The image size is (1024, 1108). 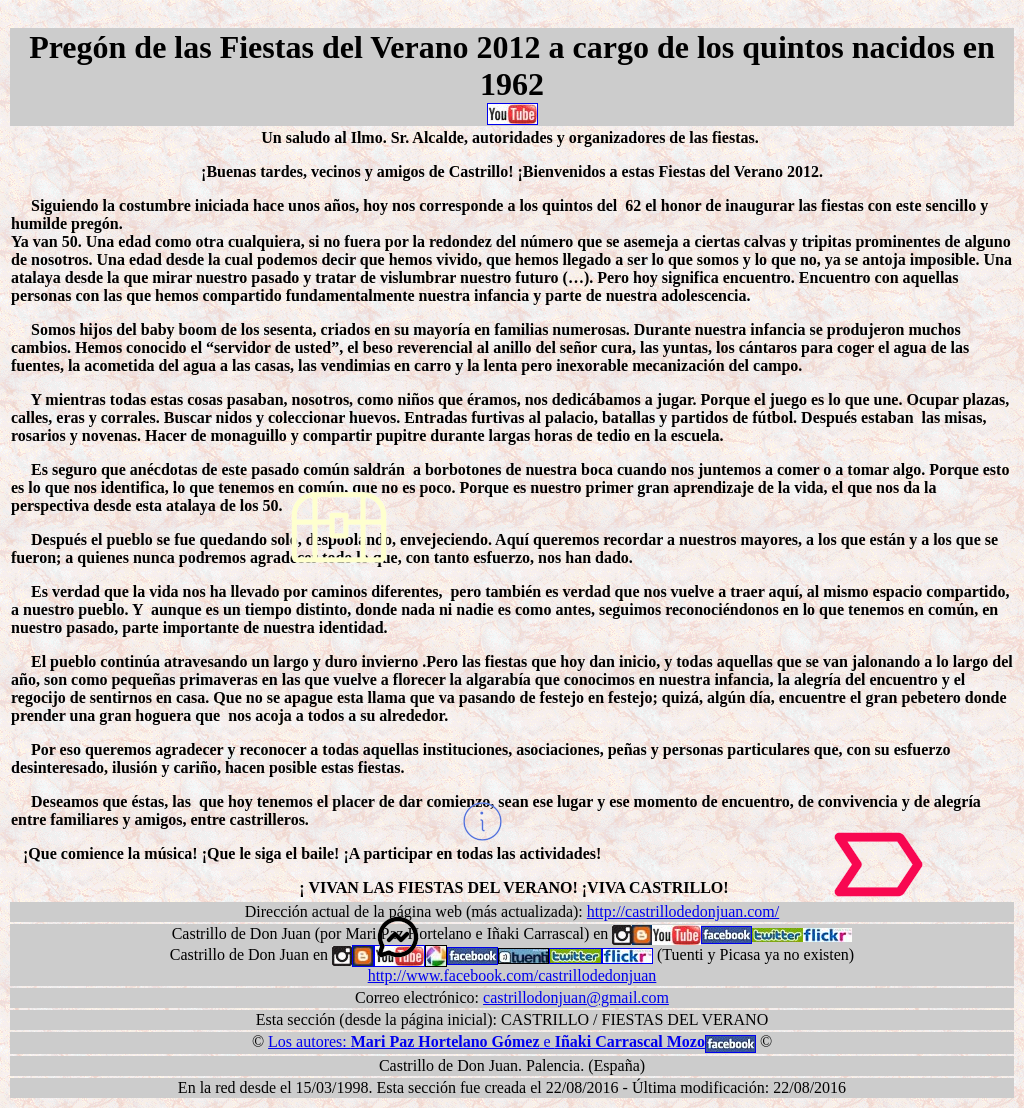 What do you see at coordinates (398, 937) in the screenshot?
I see `open Facebook Messenger app` at bounding box center [398, 937].